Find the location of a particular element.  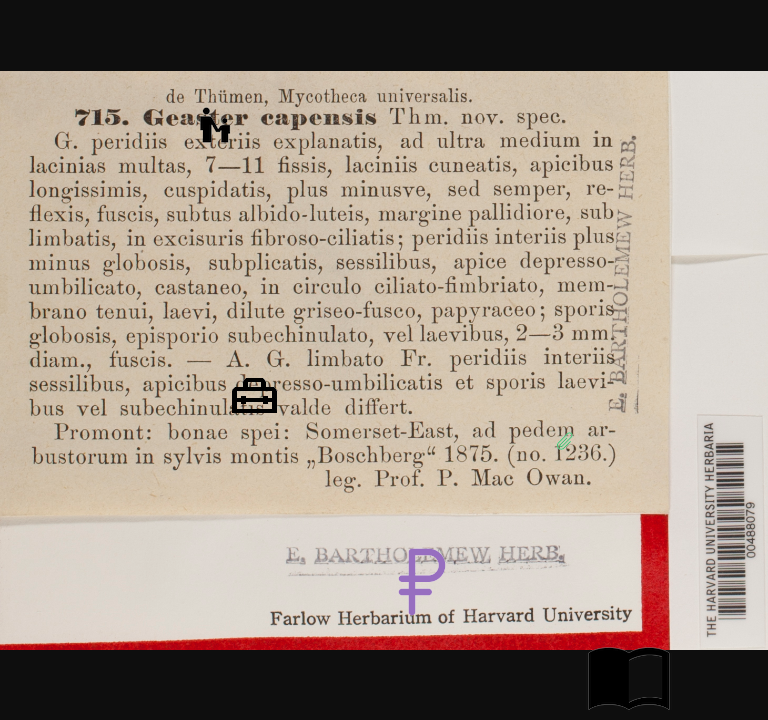

attach a file to your message is located at coordinates (565, 441).